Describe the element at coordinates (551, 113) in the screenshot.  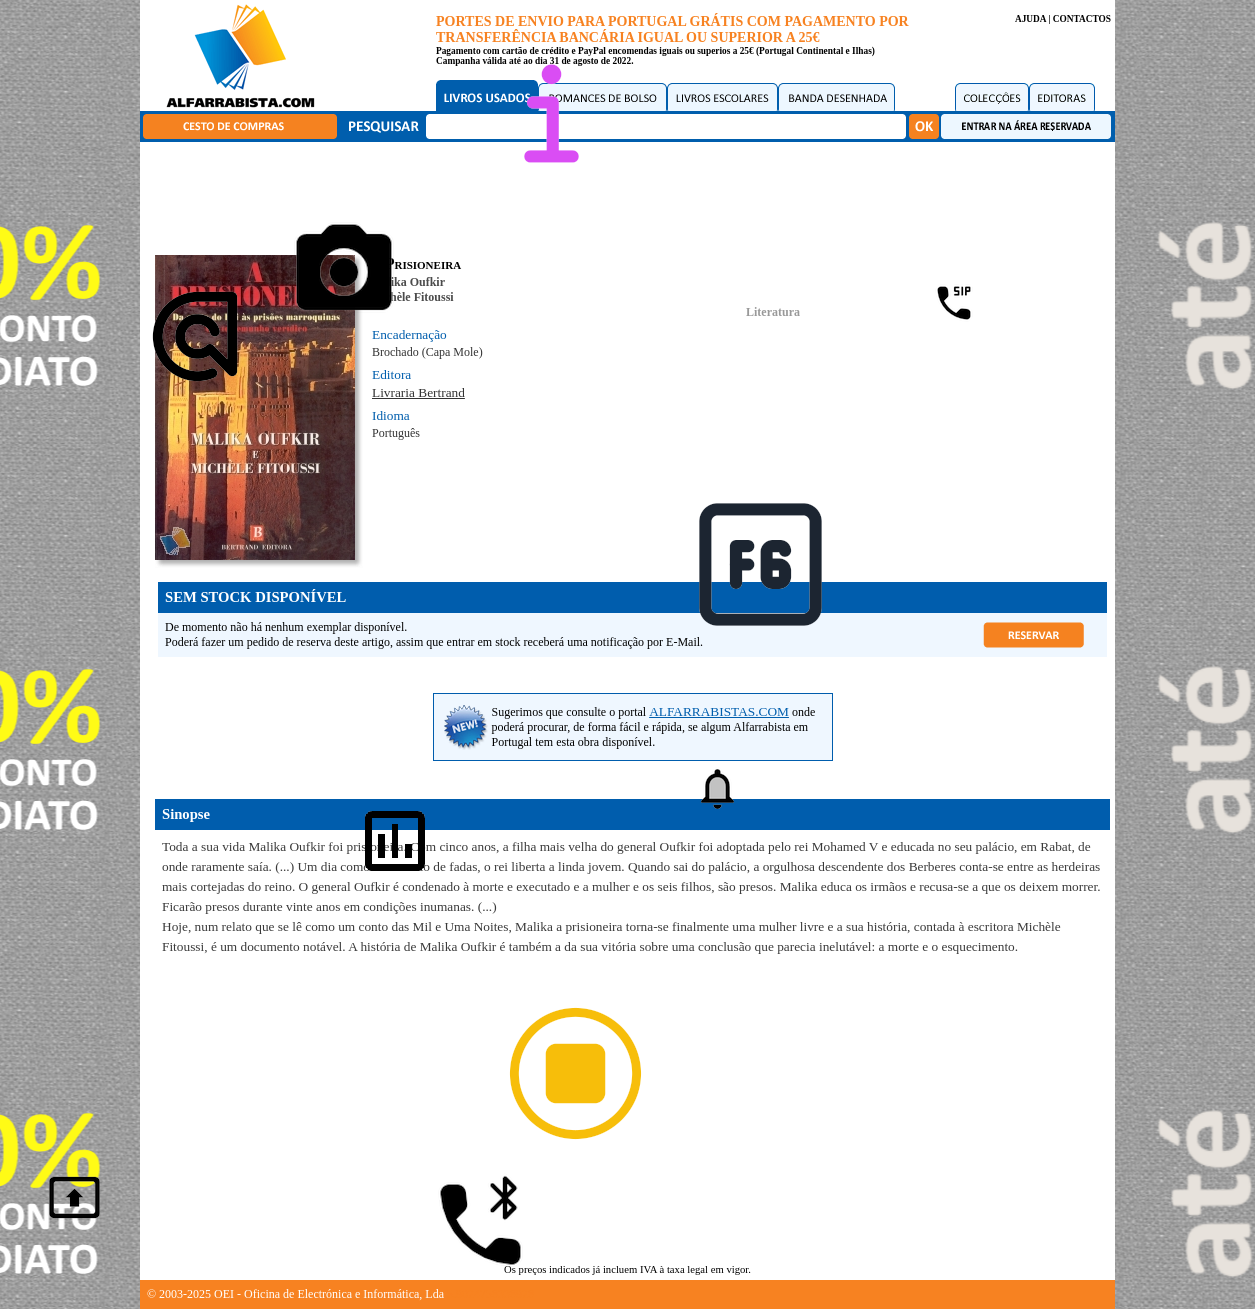
I see `view more information or details` at that location.